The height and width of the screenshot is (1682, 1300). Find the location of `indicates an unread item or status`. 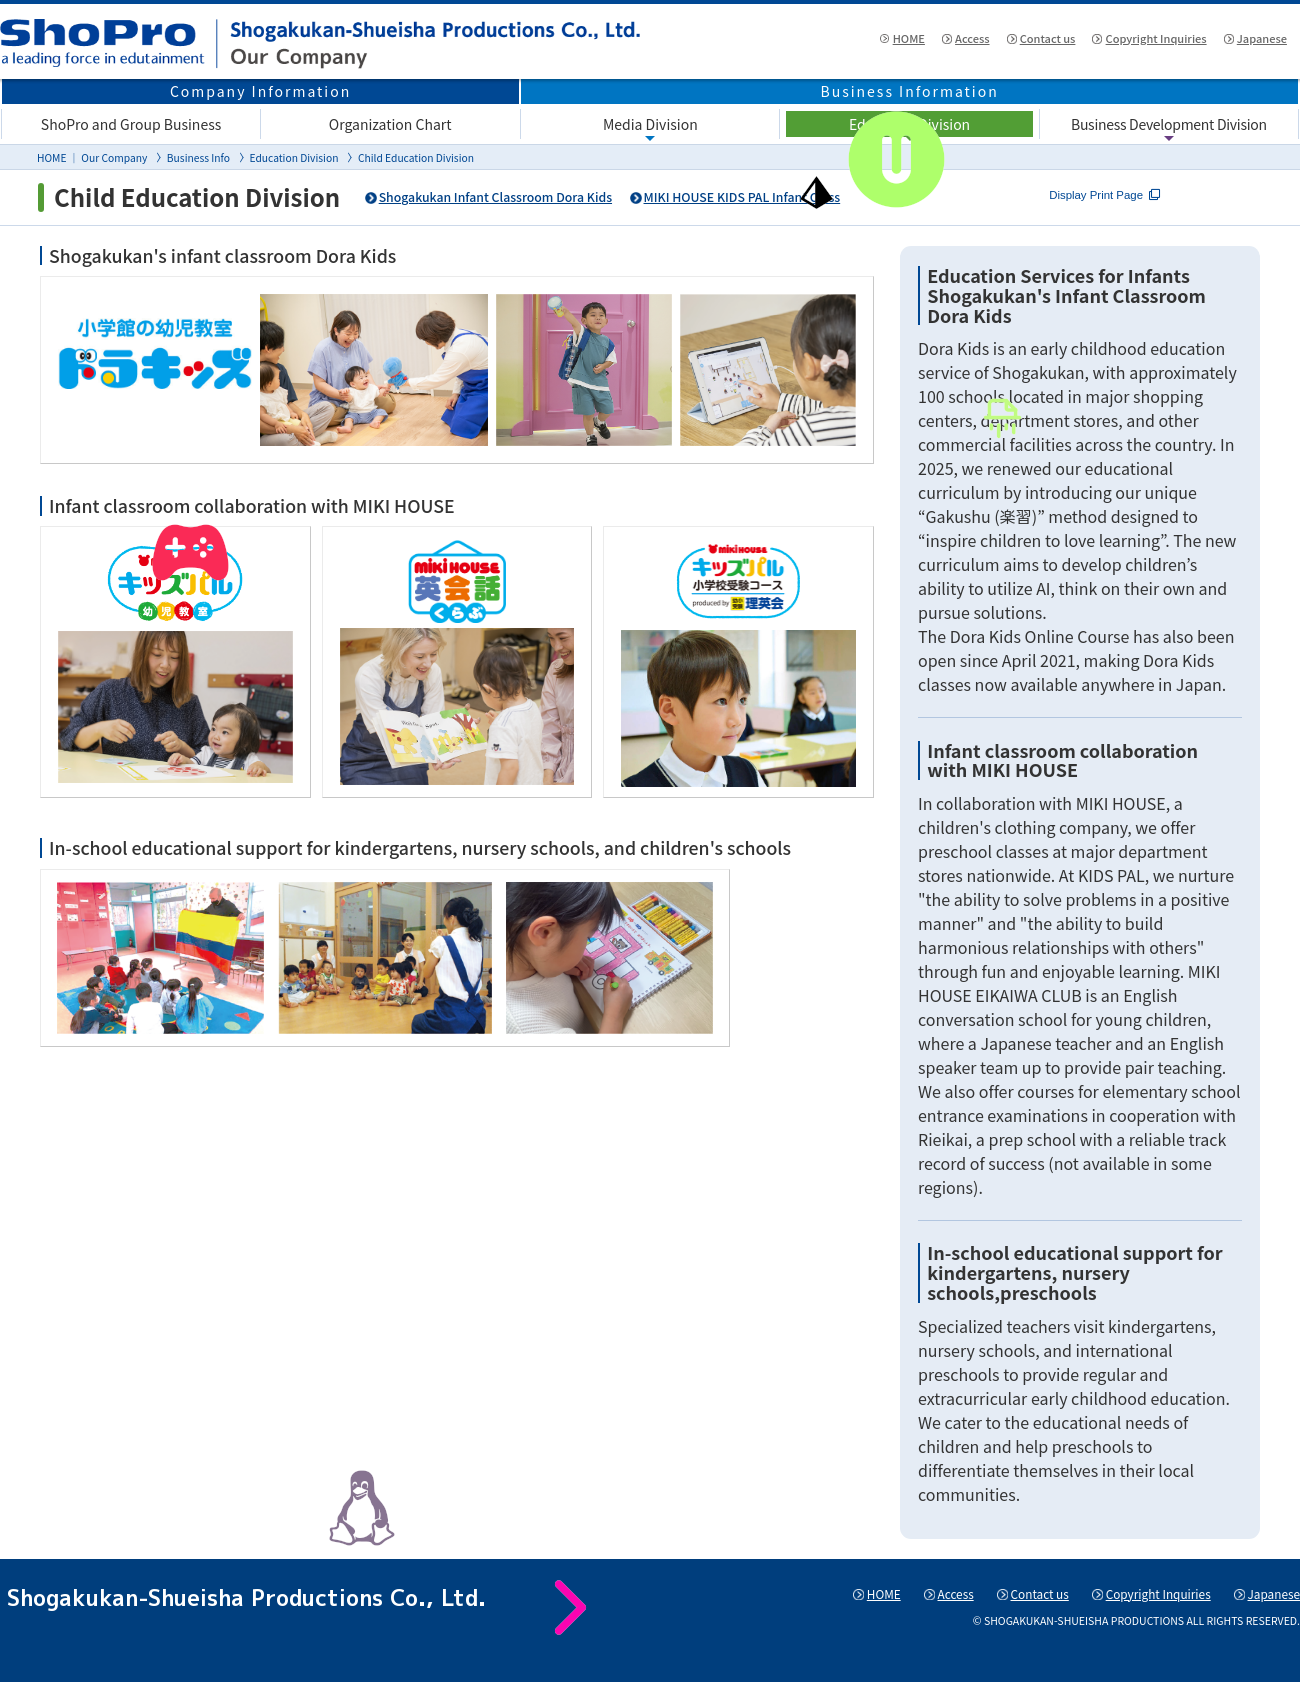

indicates an unread item or status is located at coordinates (896, 159).